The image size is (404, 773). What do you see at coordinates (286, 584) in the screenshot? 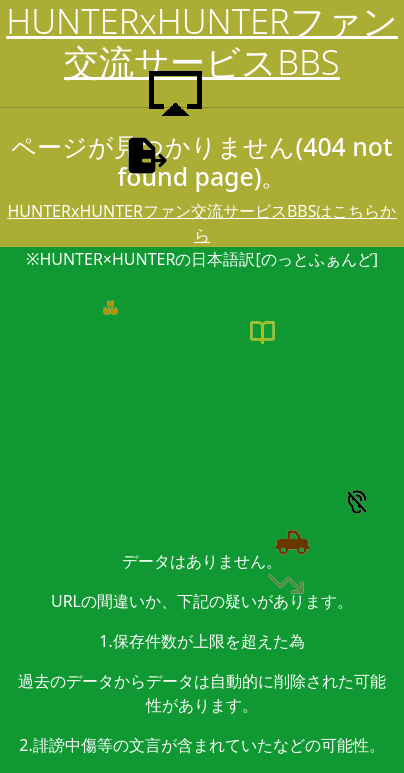
I see `indicates a declining trend or decrease in value` at bounding box center [286, 584].